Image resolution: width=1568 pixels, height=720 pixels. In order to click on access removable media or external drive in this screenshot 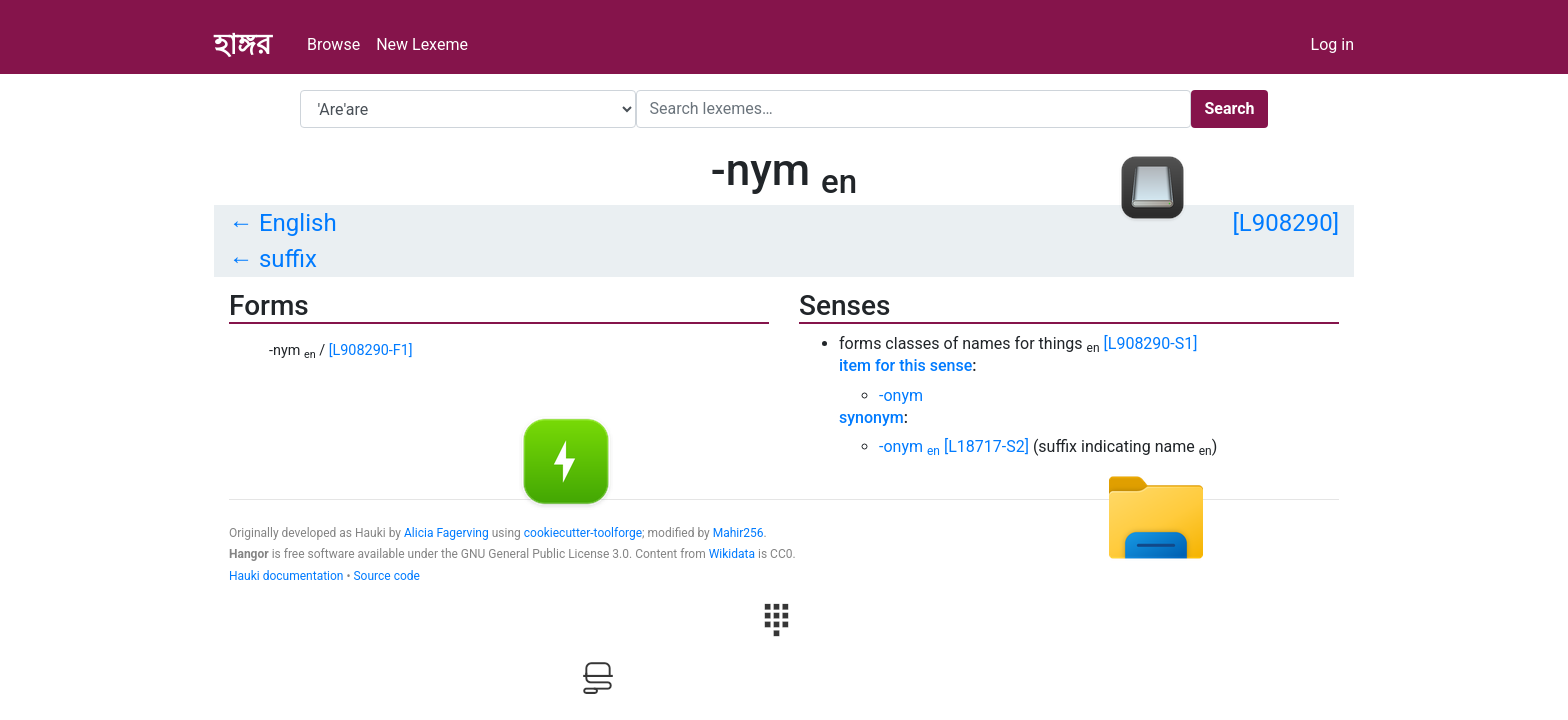, I will do `click(1152, 187)`.